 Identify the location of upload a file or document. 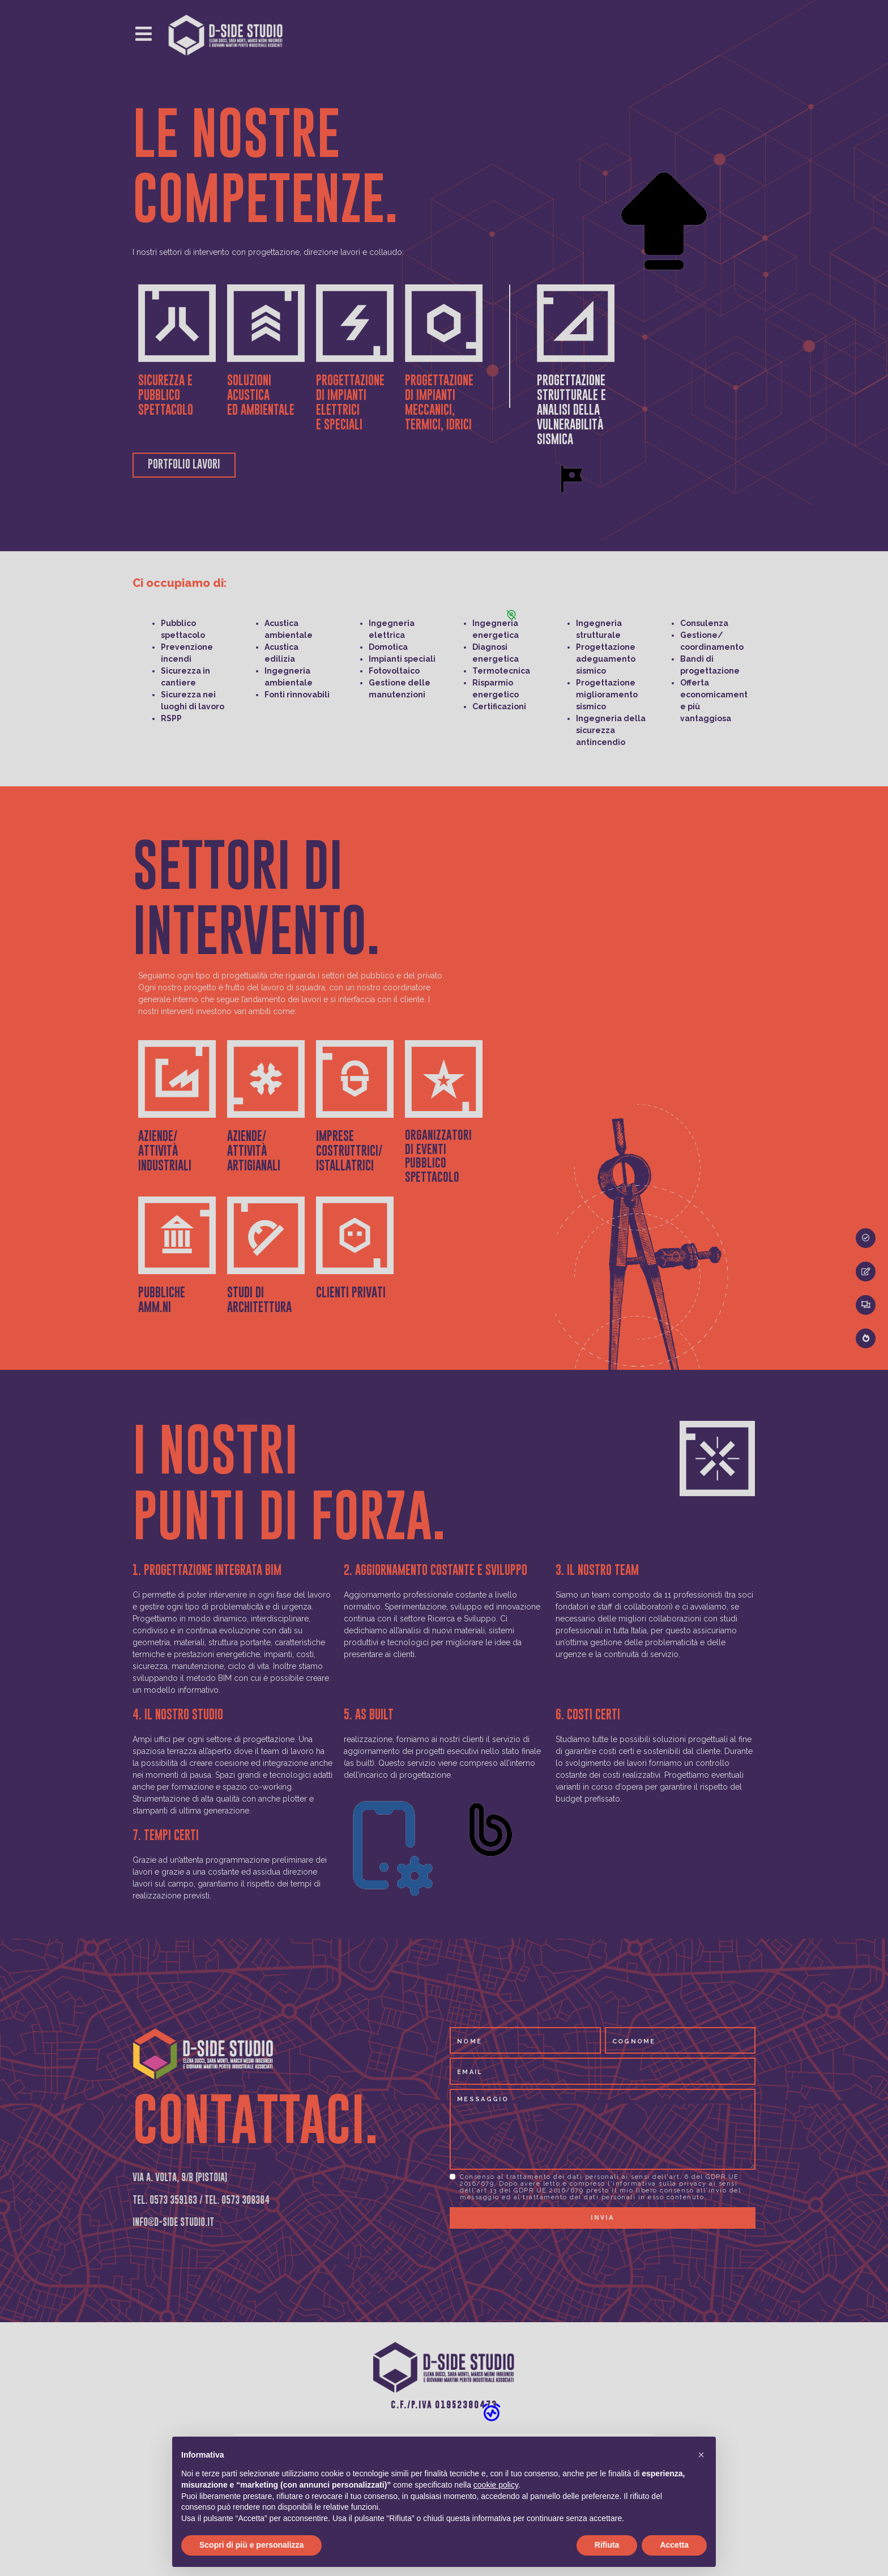
(664, 220).